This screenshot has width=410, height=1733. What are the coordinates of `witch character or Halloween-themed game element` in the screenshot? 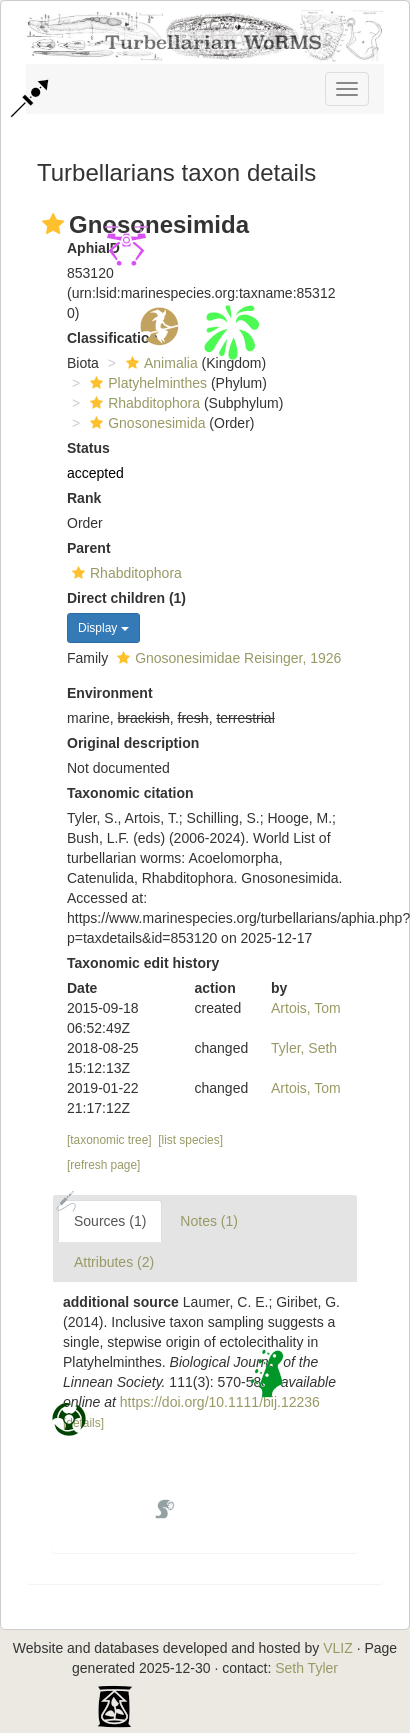 It's located at (159, 326).